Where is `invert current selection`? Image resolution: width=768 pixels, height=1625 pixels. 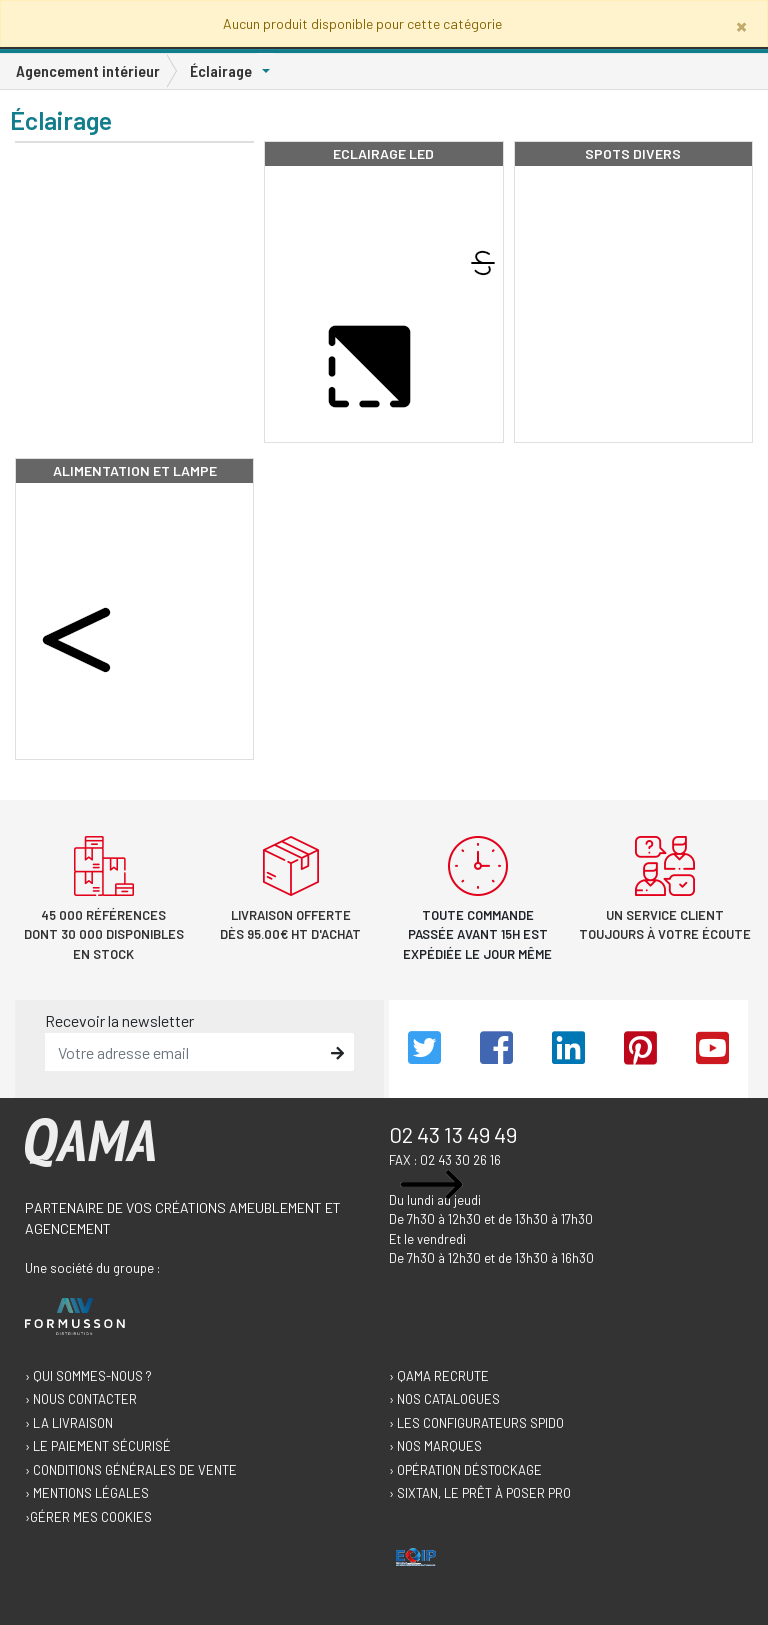
invert current selection is located at coordinates (369, 366).